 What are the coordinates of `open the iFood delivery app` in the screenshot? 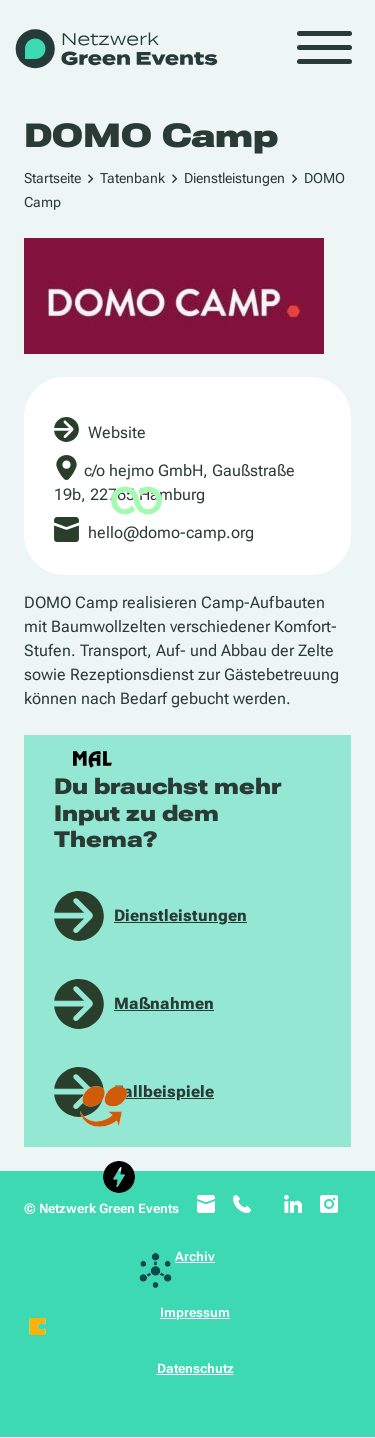 It's located at (103, 1106).